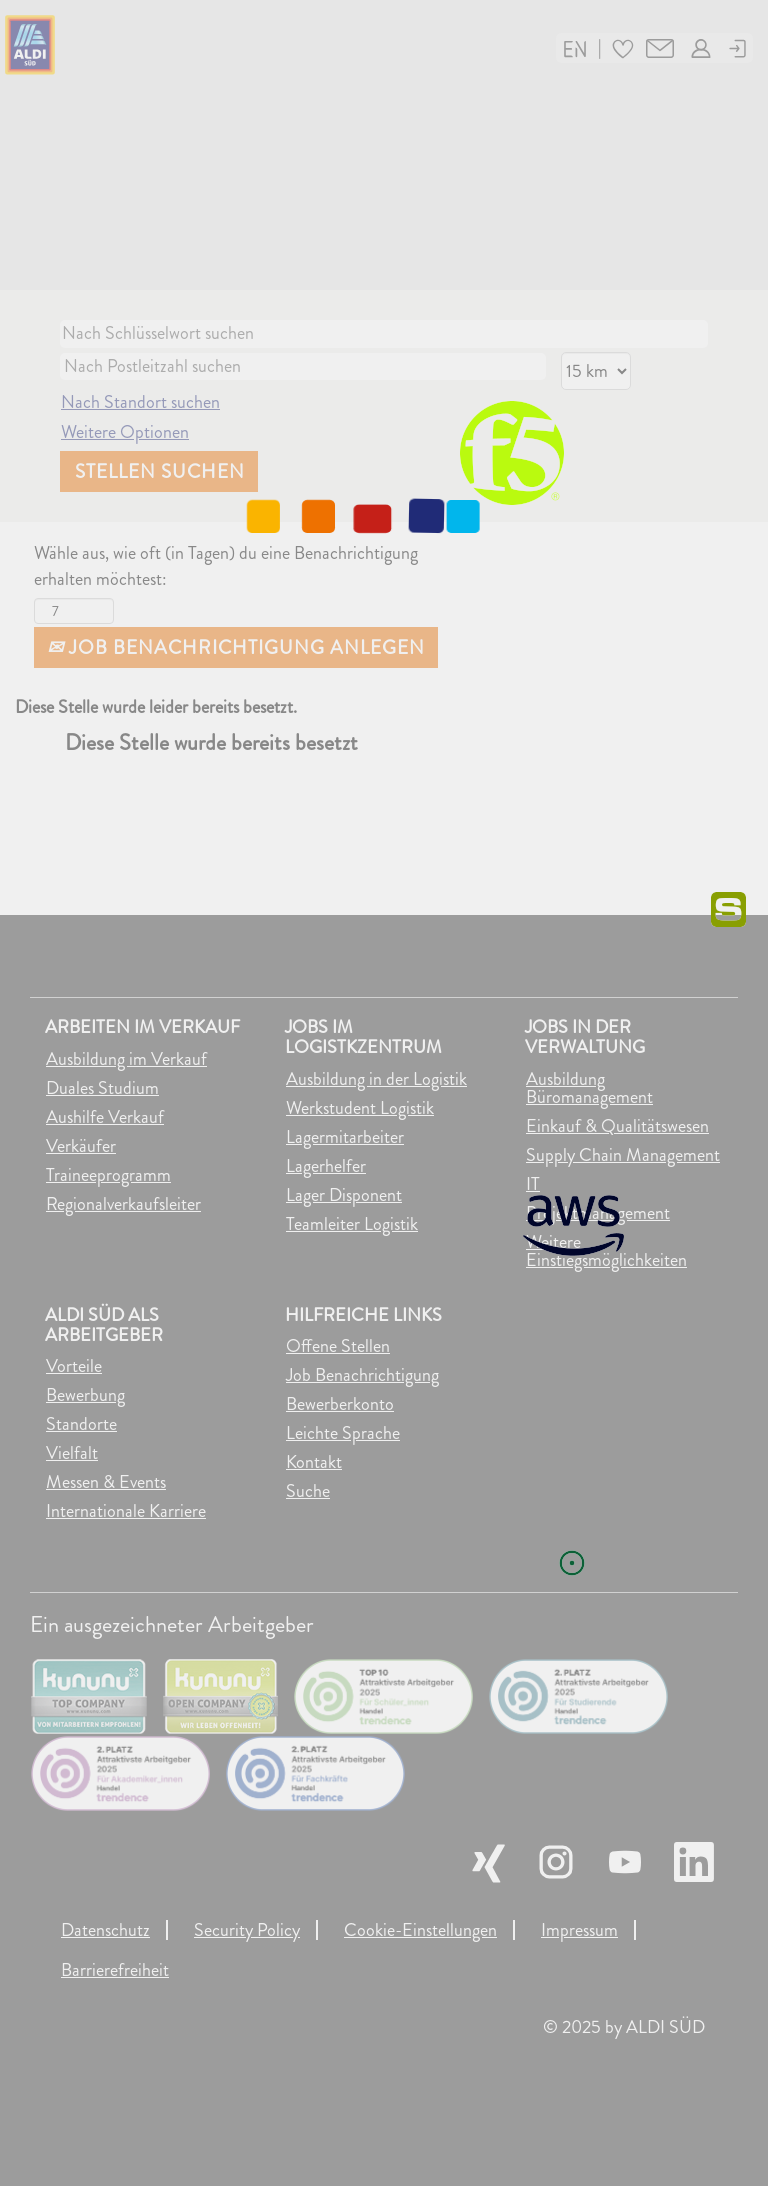 This screenshot has height=2186, width=768. I want to click on F5 Networks company logo, so click(512, 453).